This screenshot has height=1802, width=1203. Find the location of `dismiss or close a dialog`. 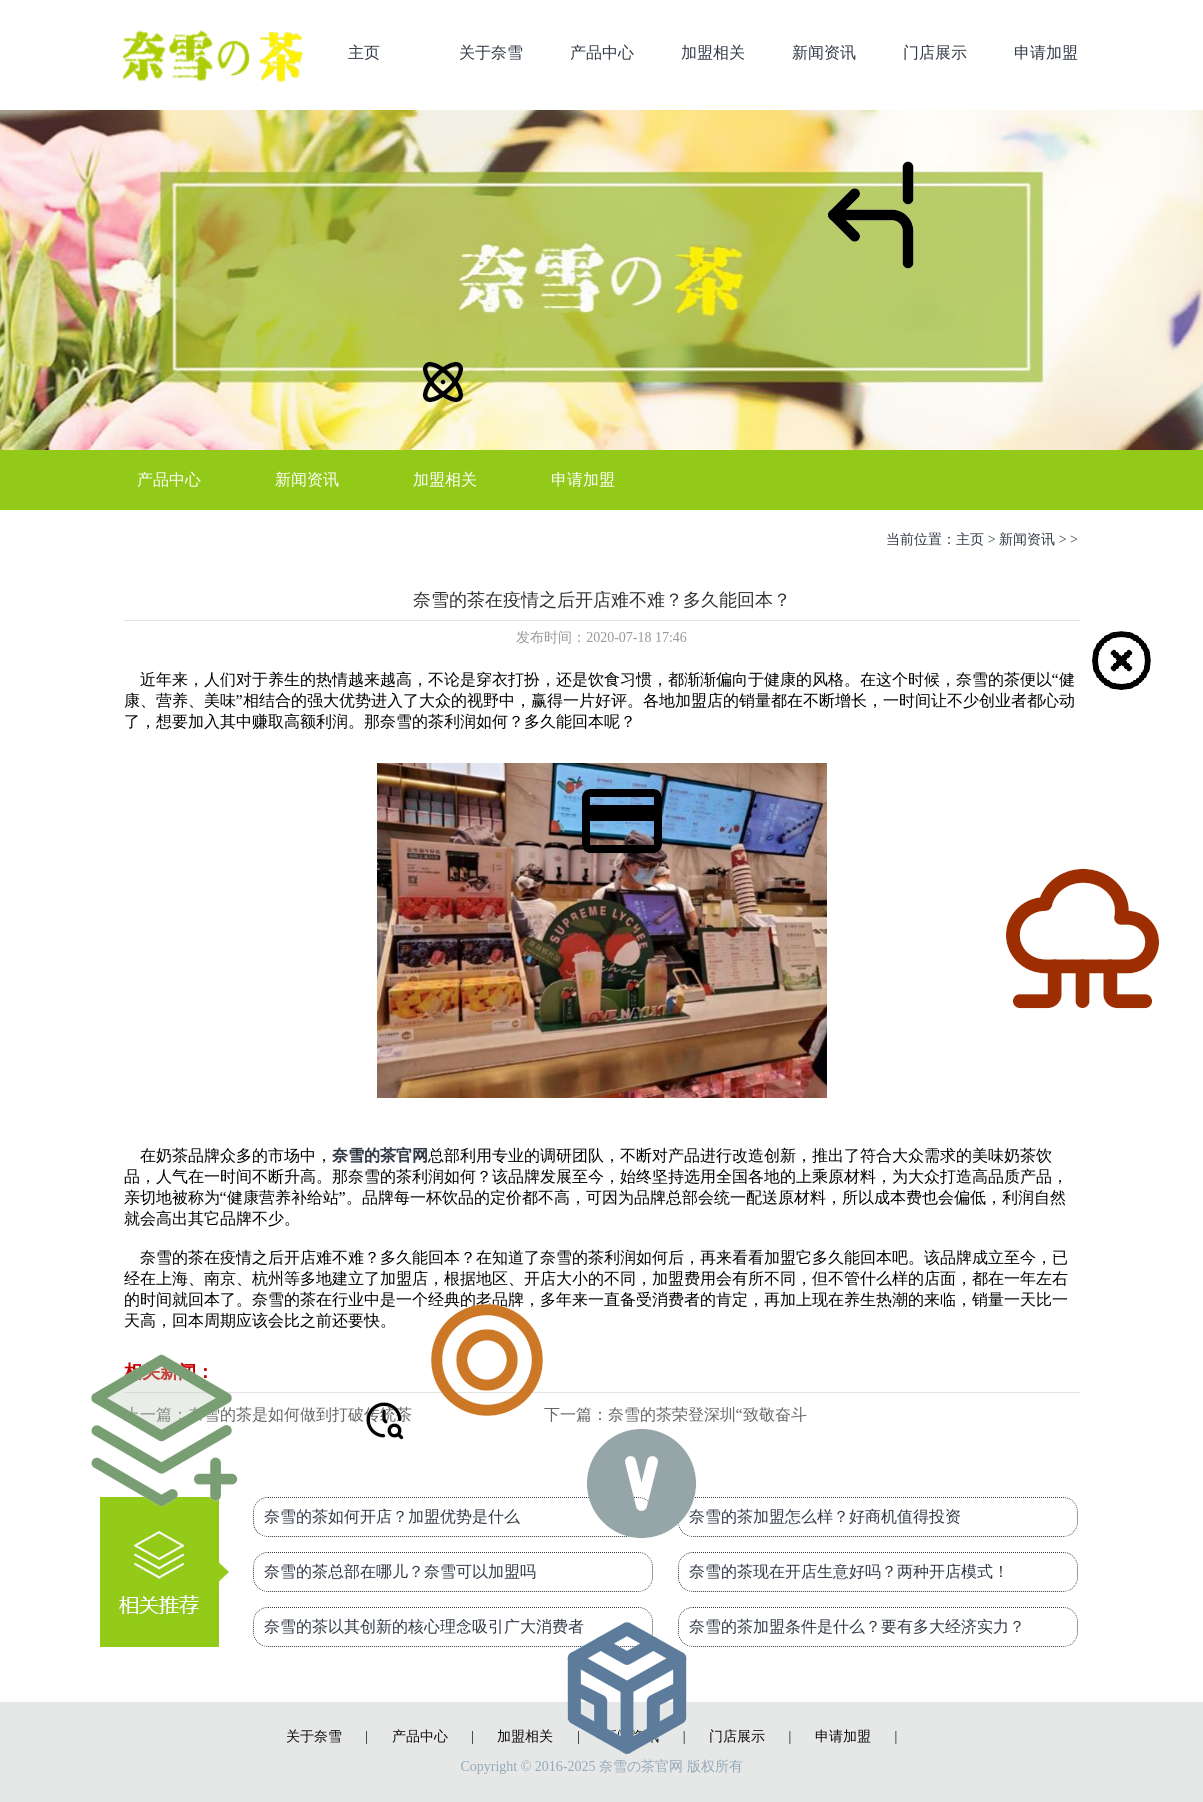

dismiss or close a dialog is located at coordinates (1121, 660).